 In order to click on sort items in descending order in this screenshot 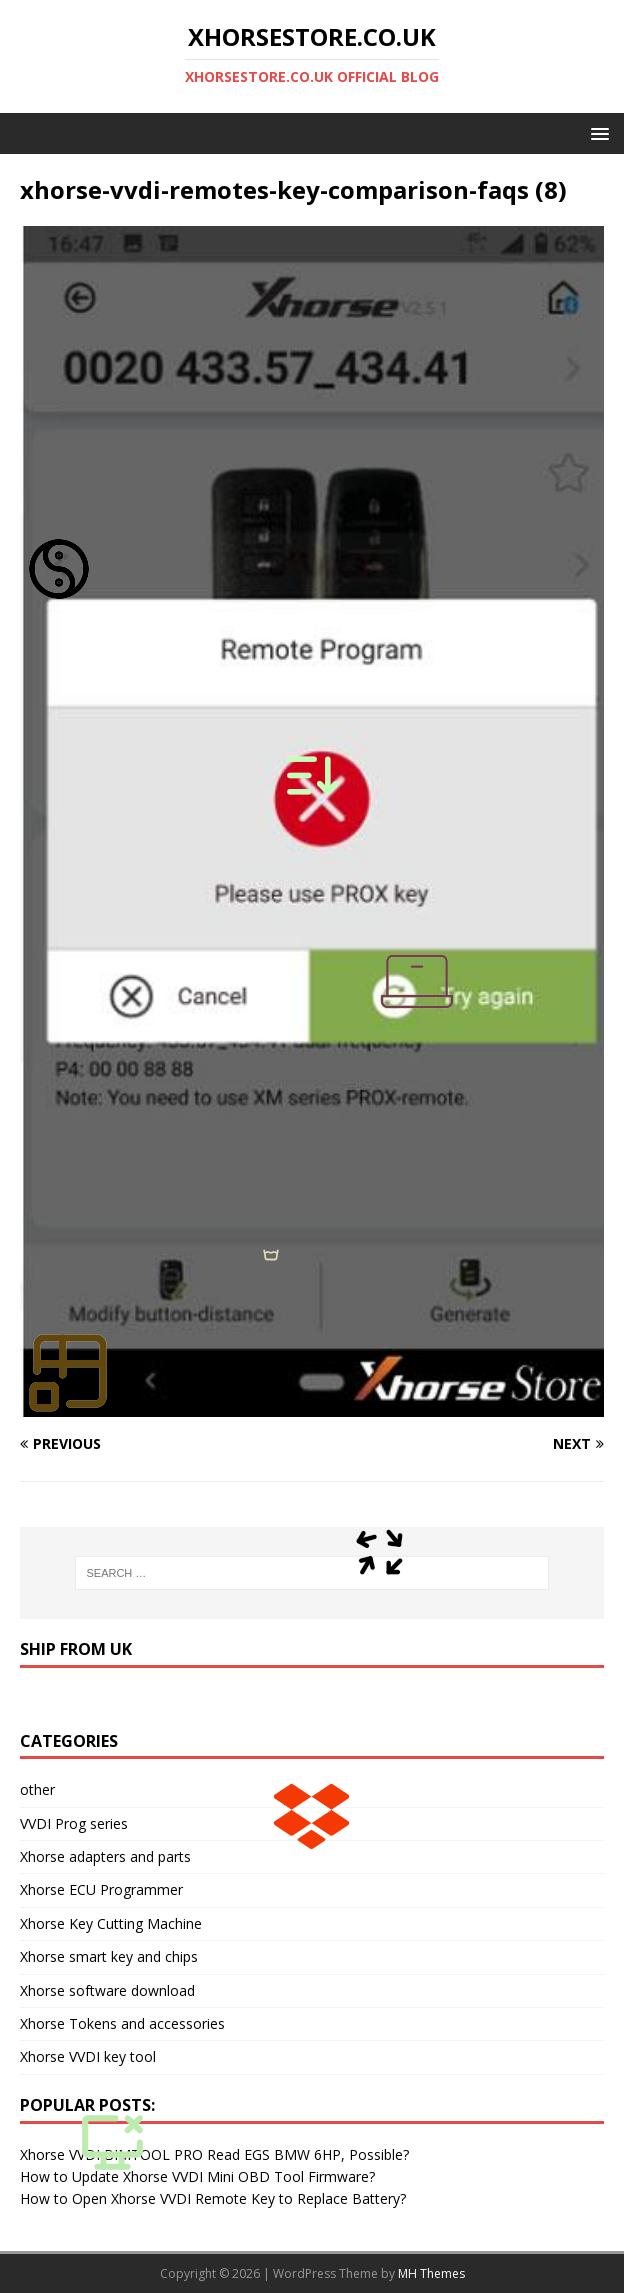, I will do `click(311, 775)`.